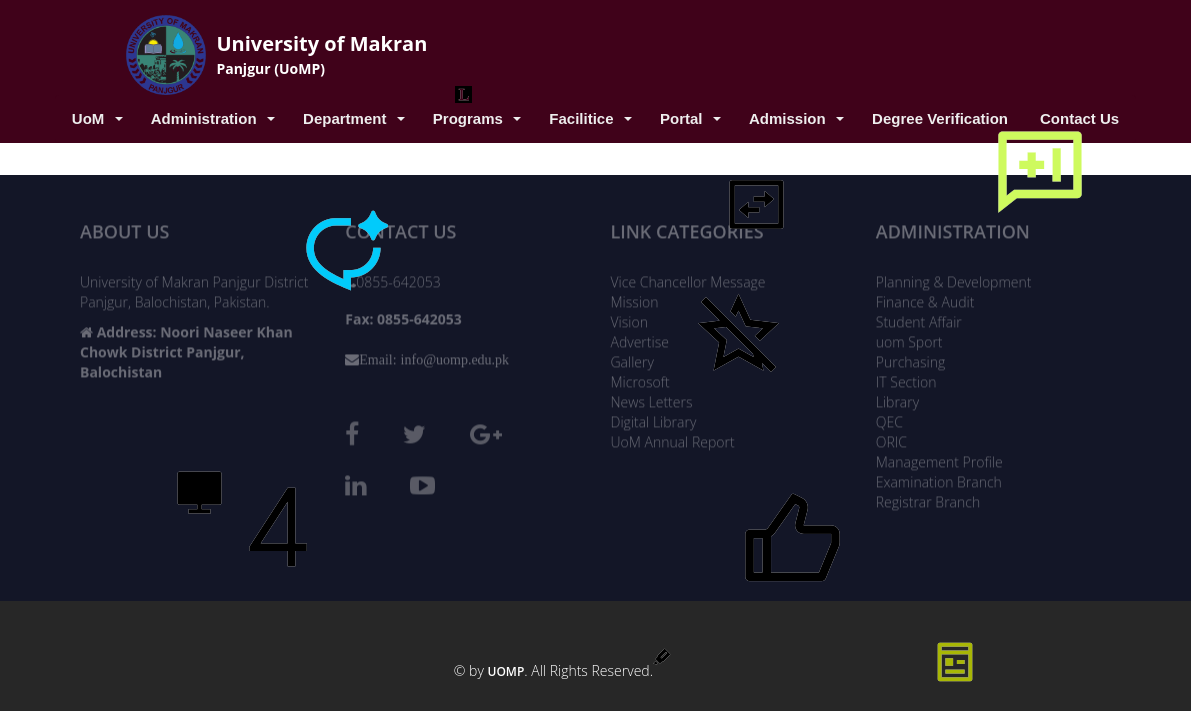 Image resolution: width=1191 pixels, height=720 pixels. I want to click on start a conversation with AI assistant, so click(343, 251).